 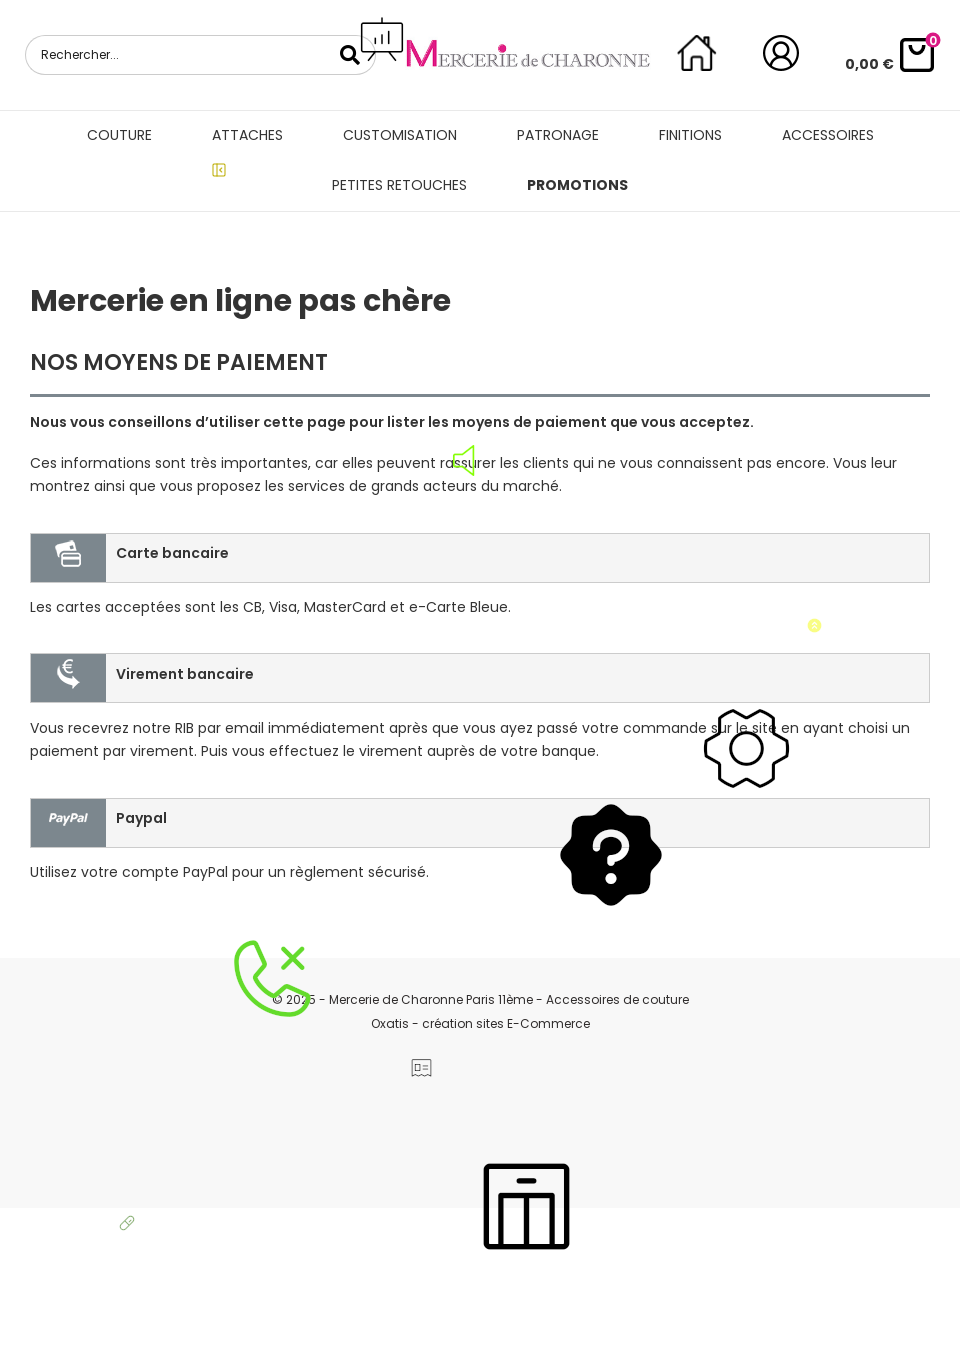 What do you see at coordinates (127, 1223) in the screenshot?
I see `access medication reminders` at bounding box center [127, 1223].